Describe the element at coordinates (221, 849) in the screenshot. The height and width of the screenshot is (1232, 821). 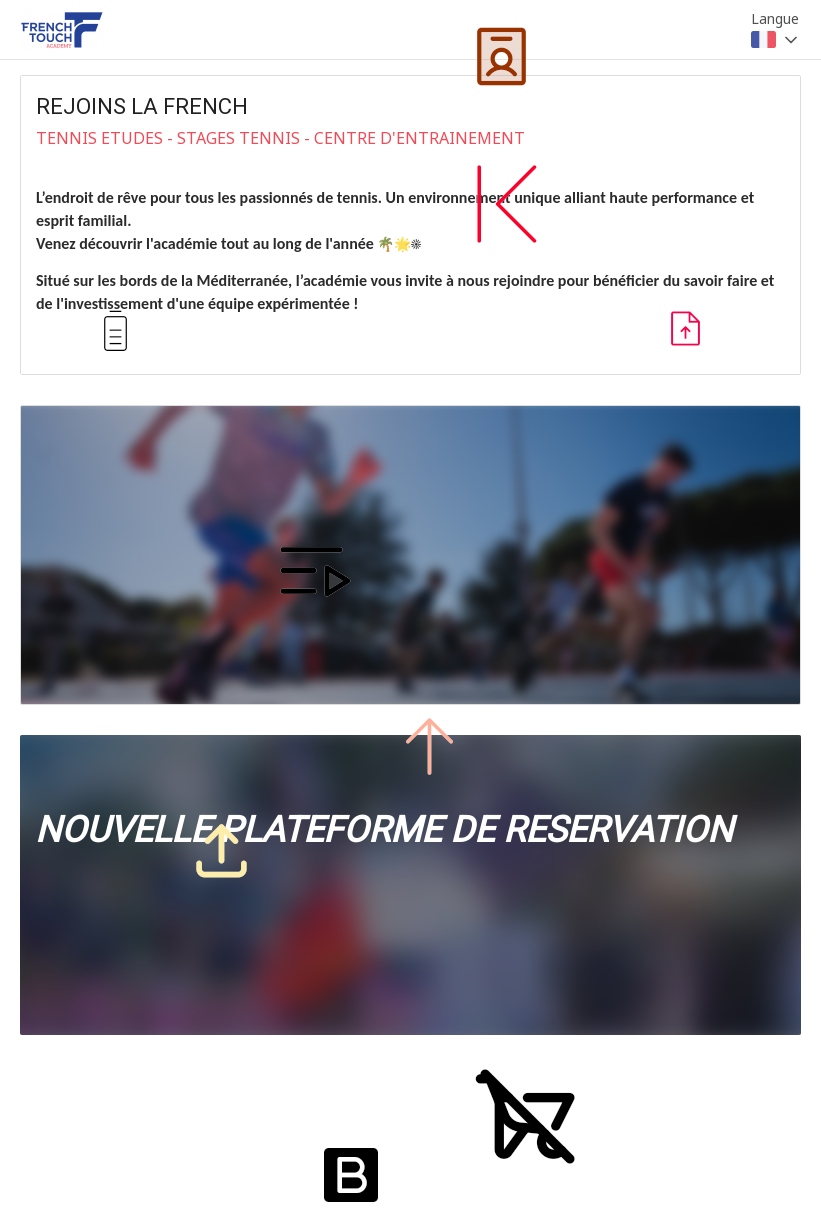
I see `upload a file or document` at that location.